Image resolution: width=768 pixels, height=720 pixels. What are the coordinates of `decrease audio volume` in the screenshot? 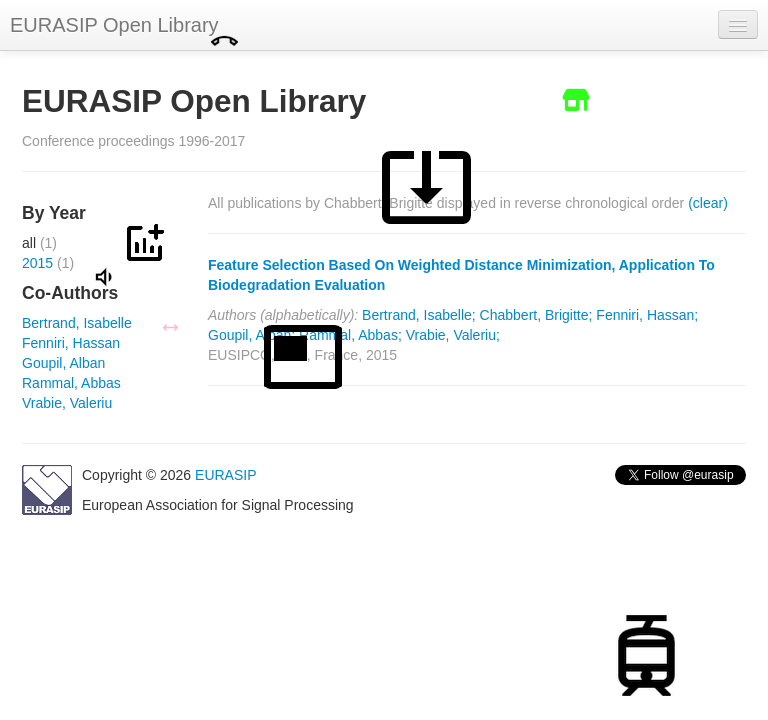 It's located at (104, 277).